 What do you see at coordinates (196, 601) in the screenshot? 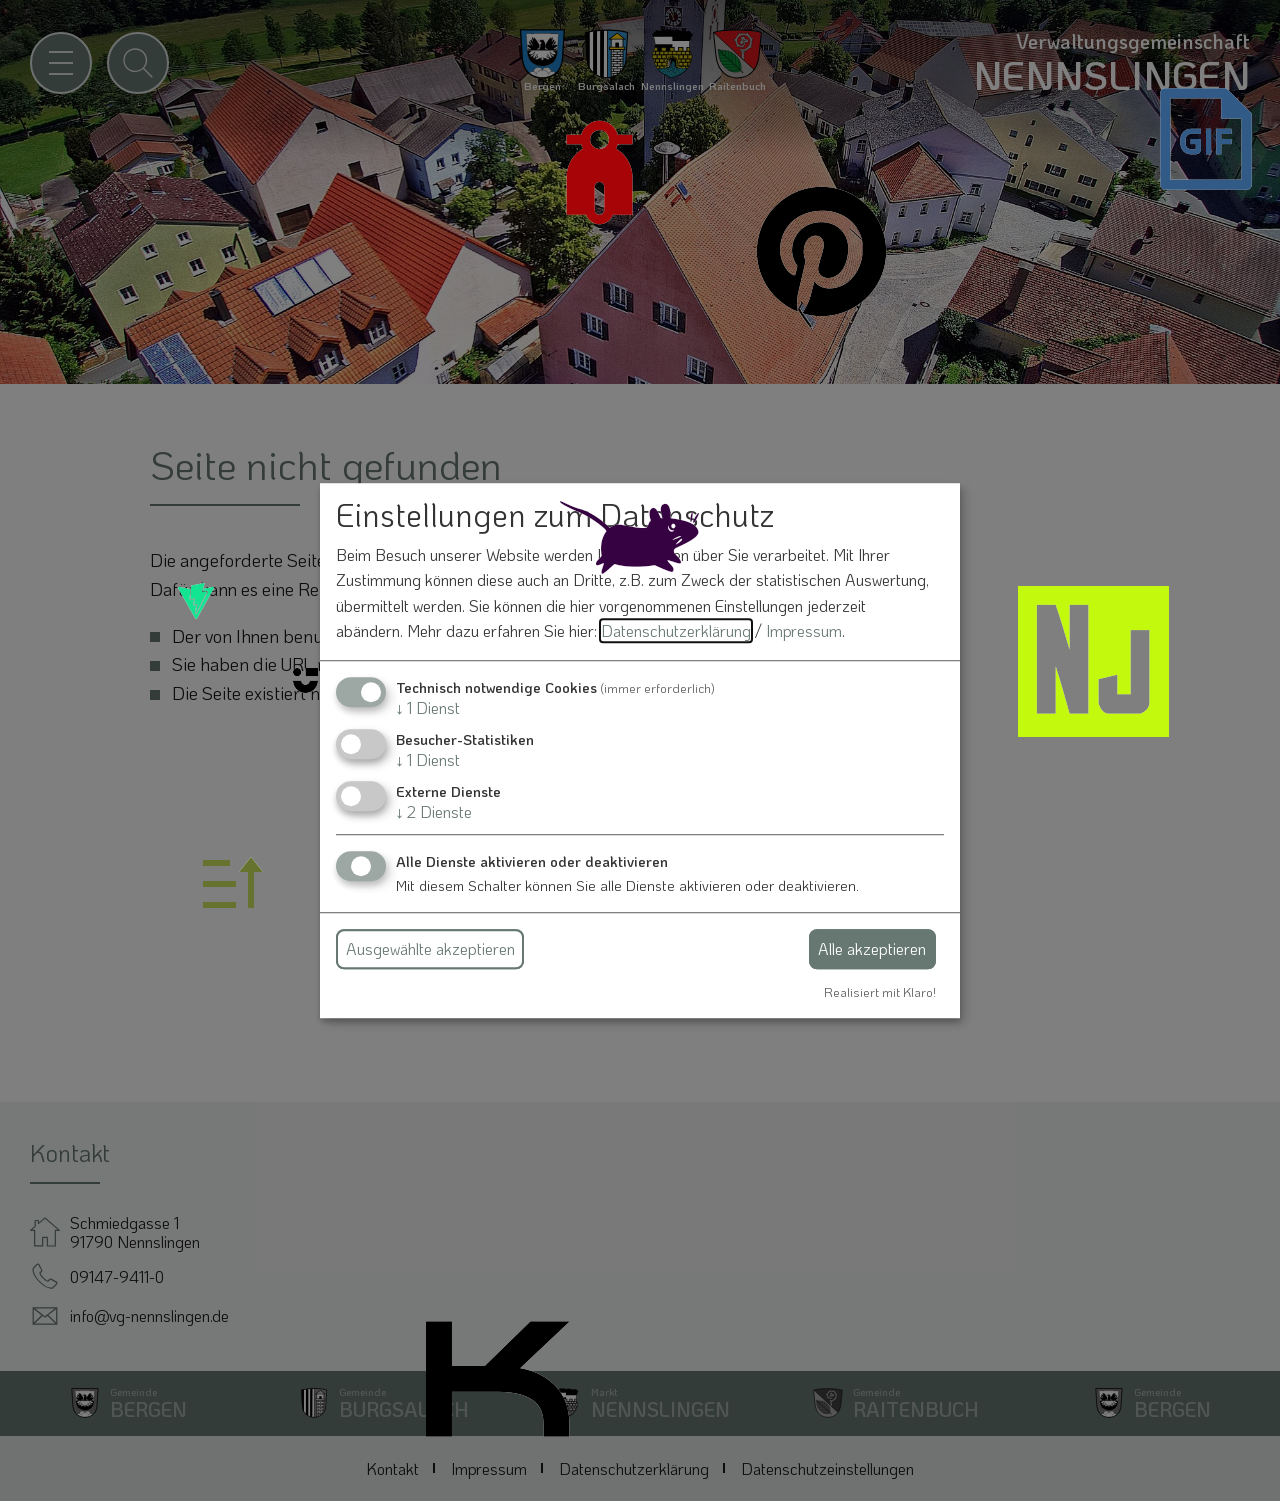
I see `vite framework logo` at bounding box center [196, 601].